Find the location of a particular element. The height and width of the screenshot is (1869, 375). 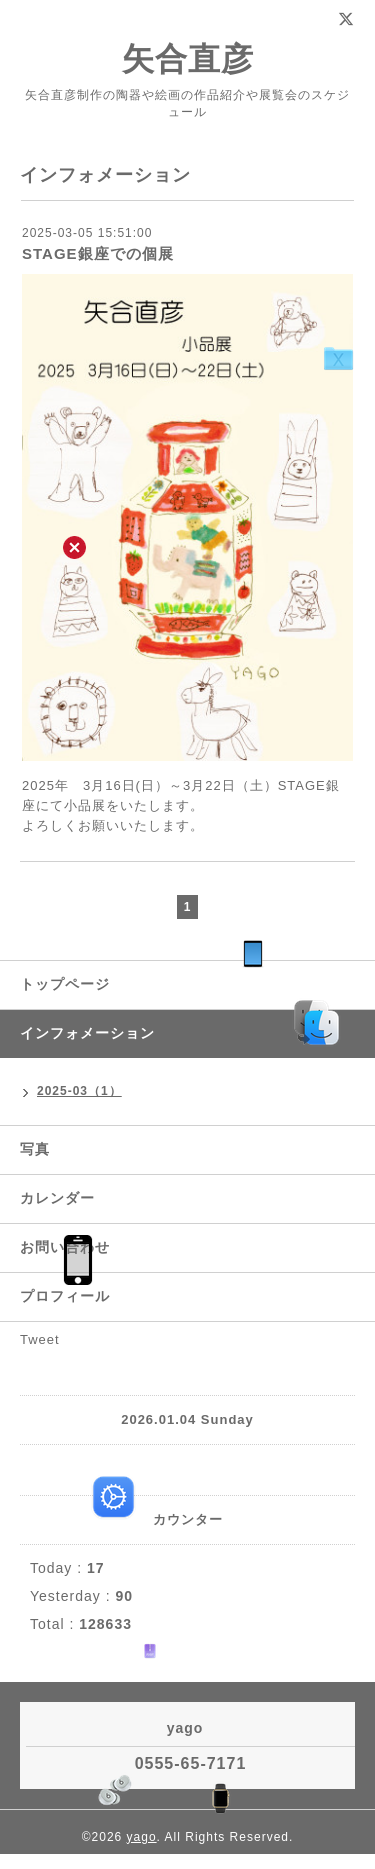

stop or cancel a running process is located at coordinates (74, 547).